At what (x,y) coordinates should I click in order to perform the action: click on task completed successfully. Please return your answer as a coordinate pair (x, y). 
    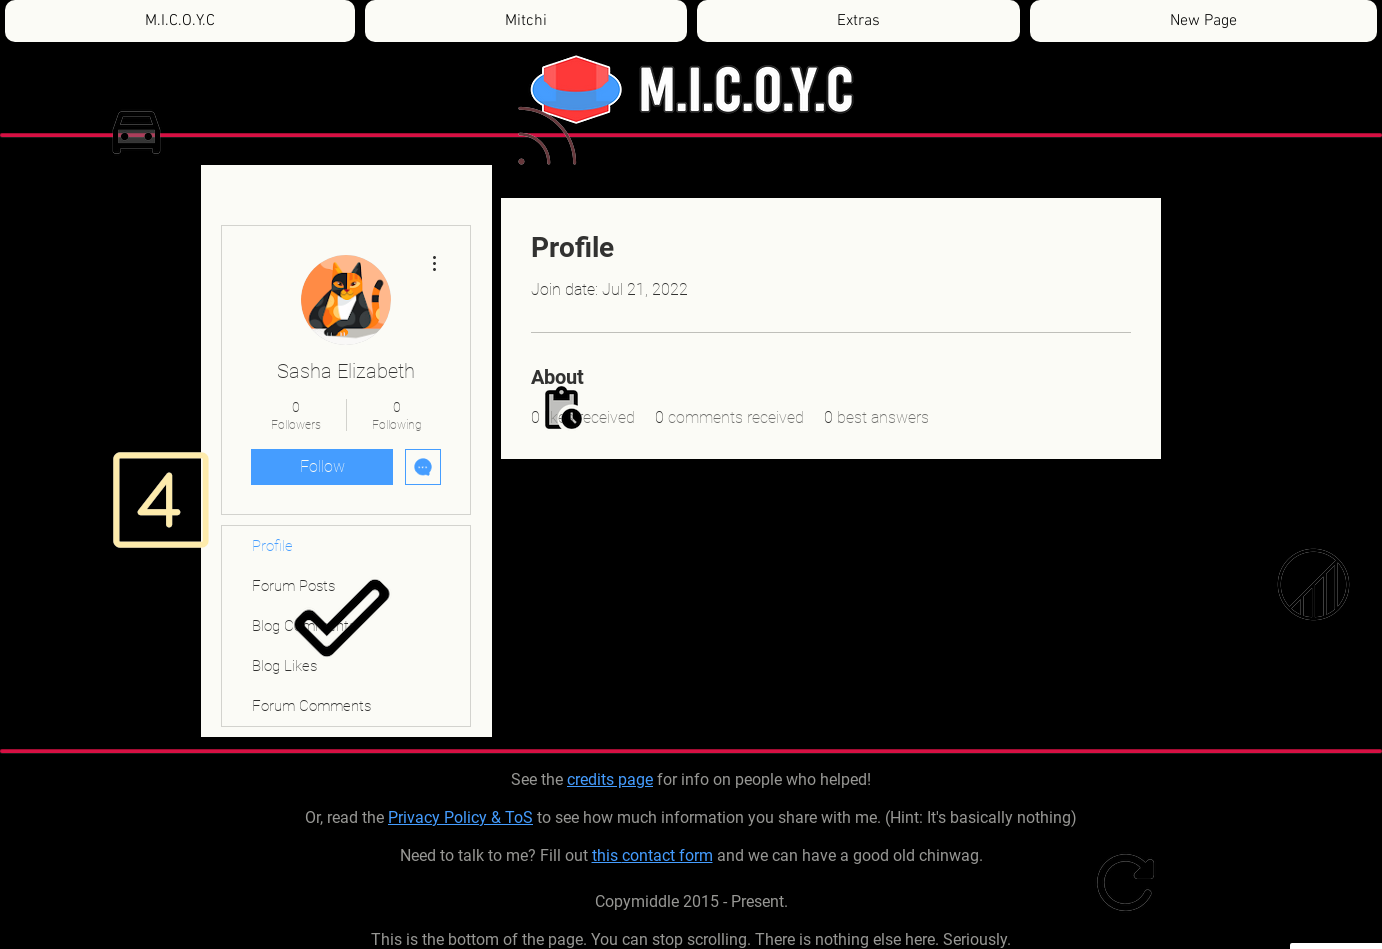
    Looking at the image, I should click on (342, 618).